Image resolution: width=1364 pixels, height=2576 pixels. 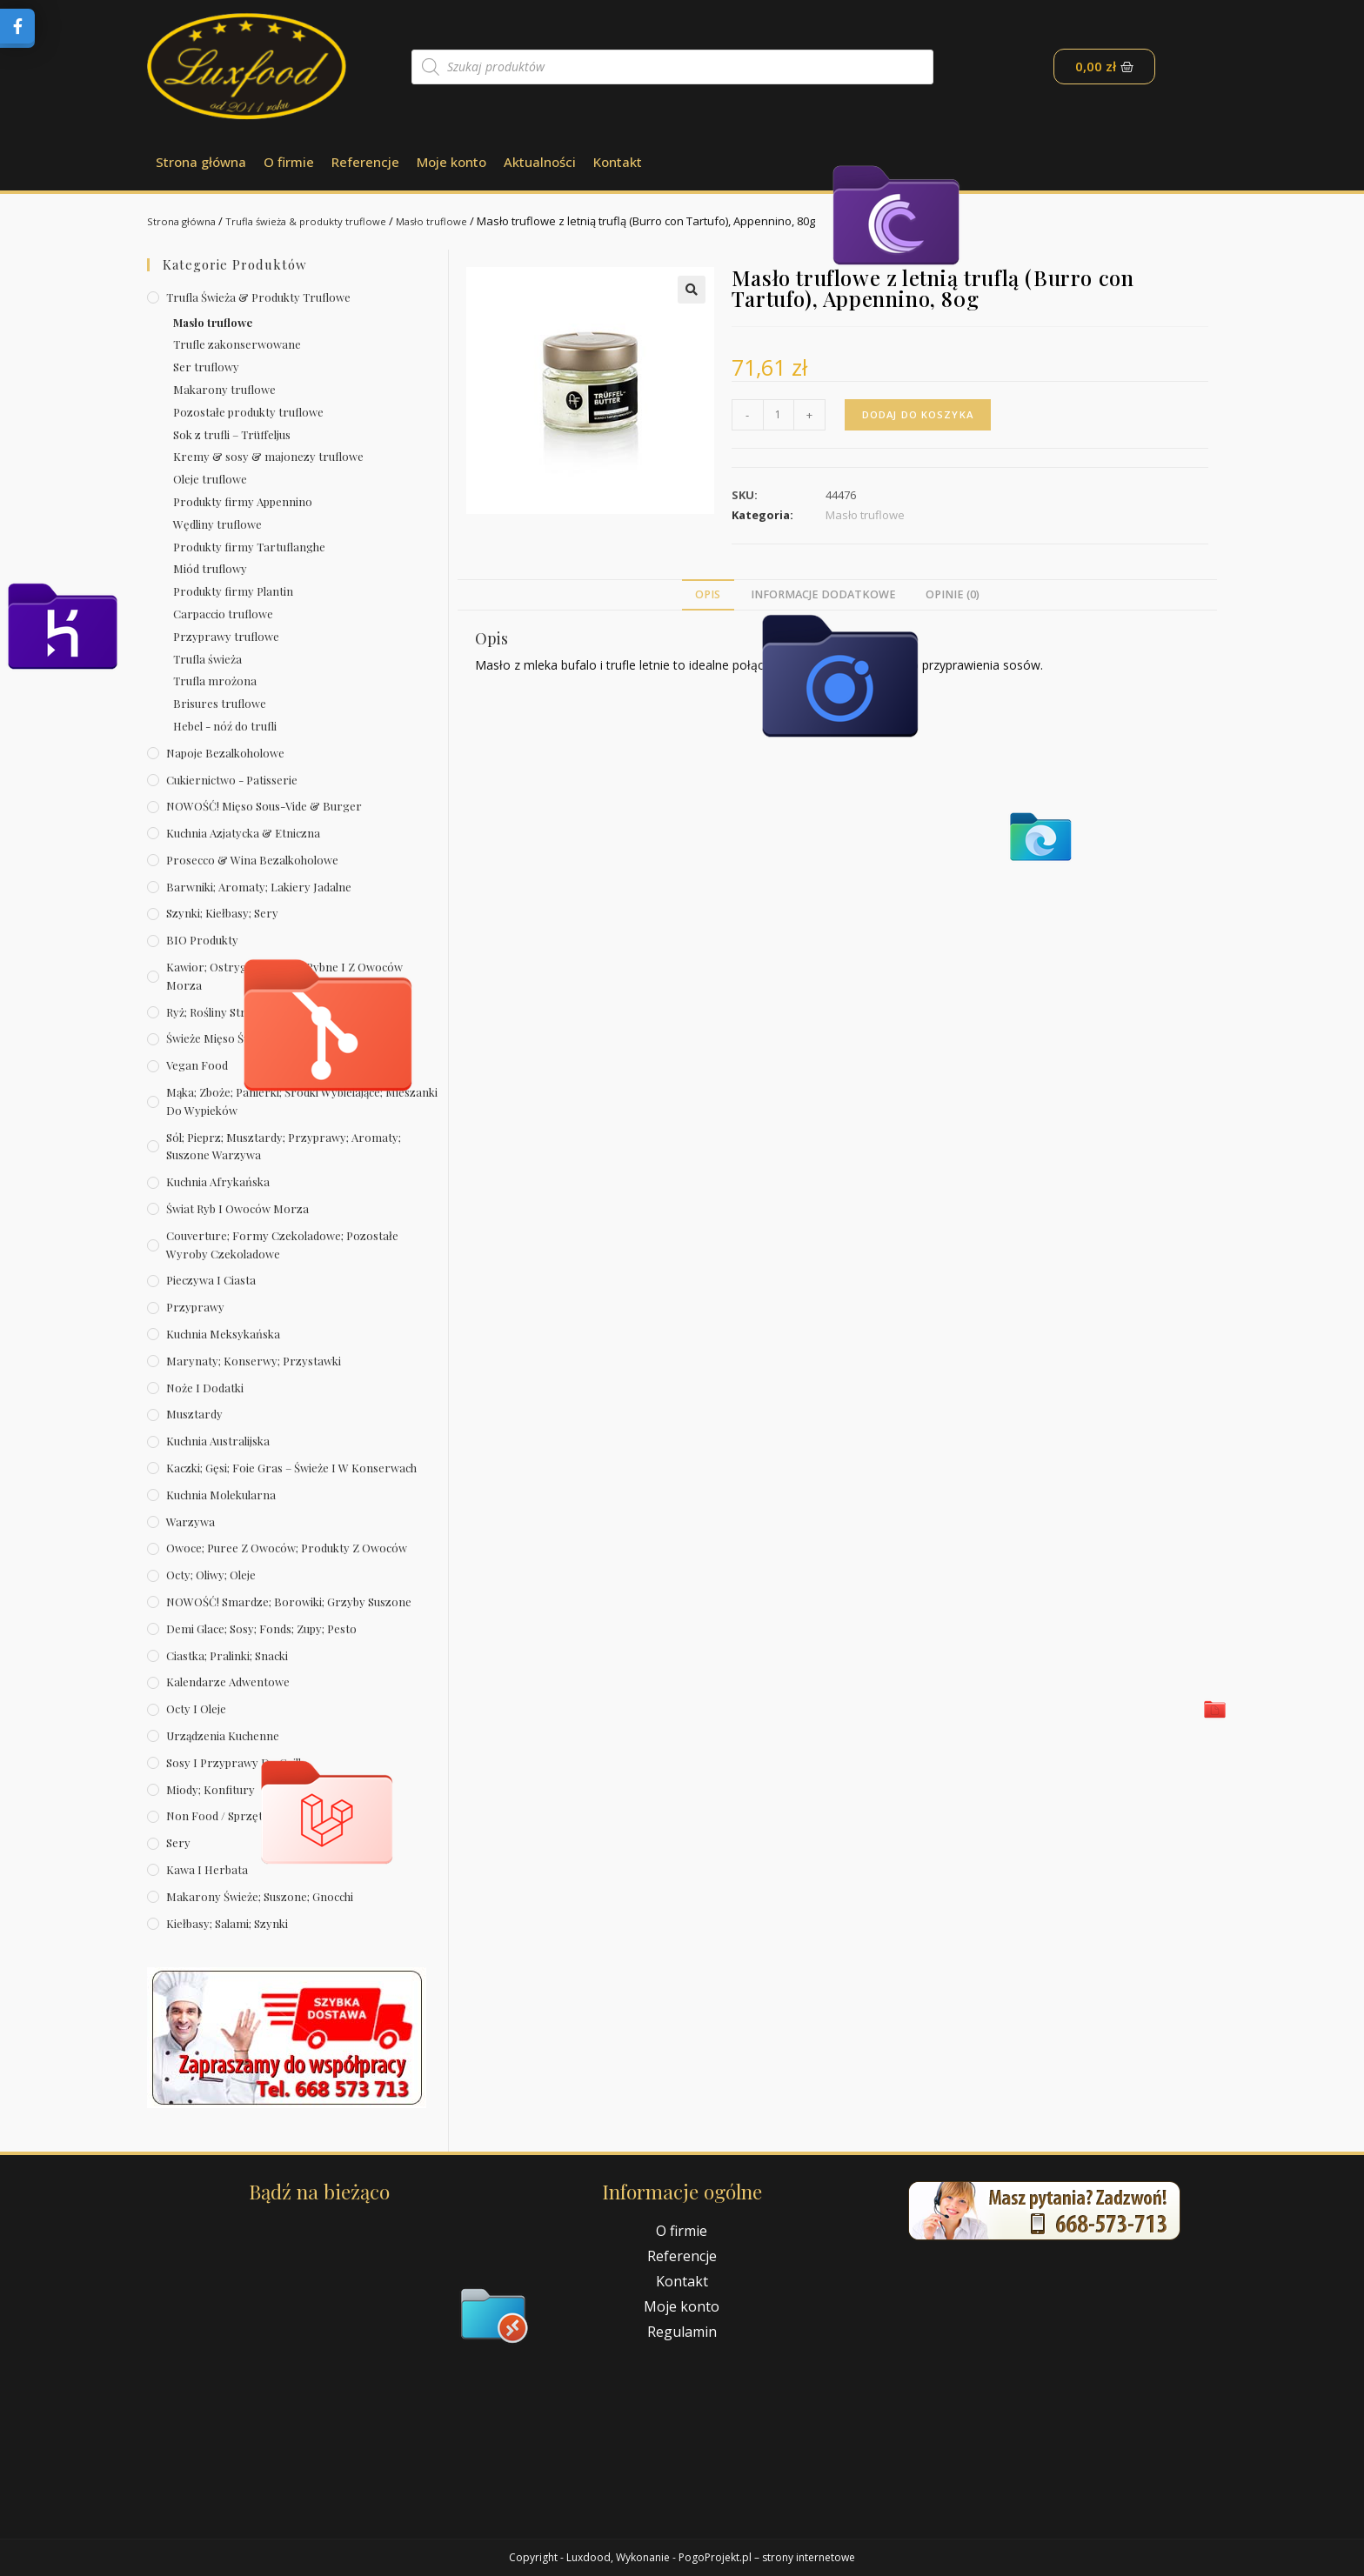 What do you see at coordinates (492, 2315) in the screenshot?
I see `open folder containing microsoft remote desktop files` at bounding box center [492, 2315].